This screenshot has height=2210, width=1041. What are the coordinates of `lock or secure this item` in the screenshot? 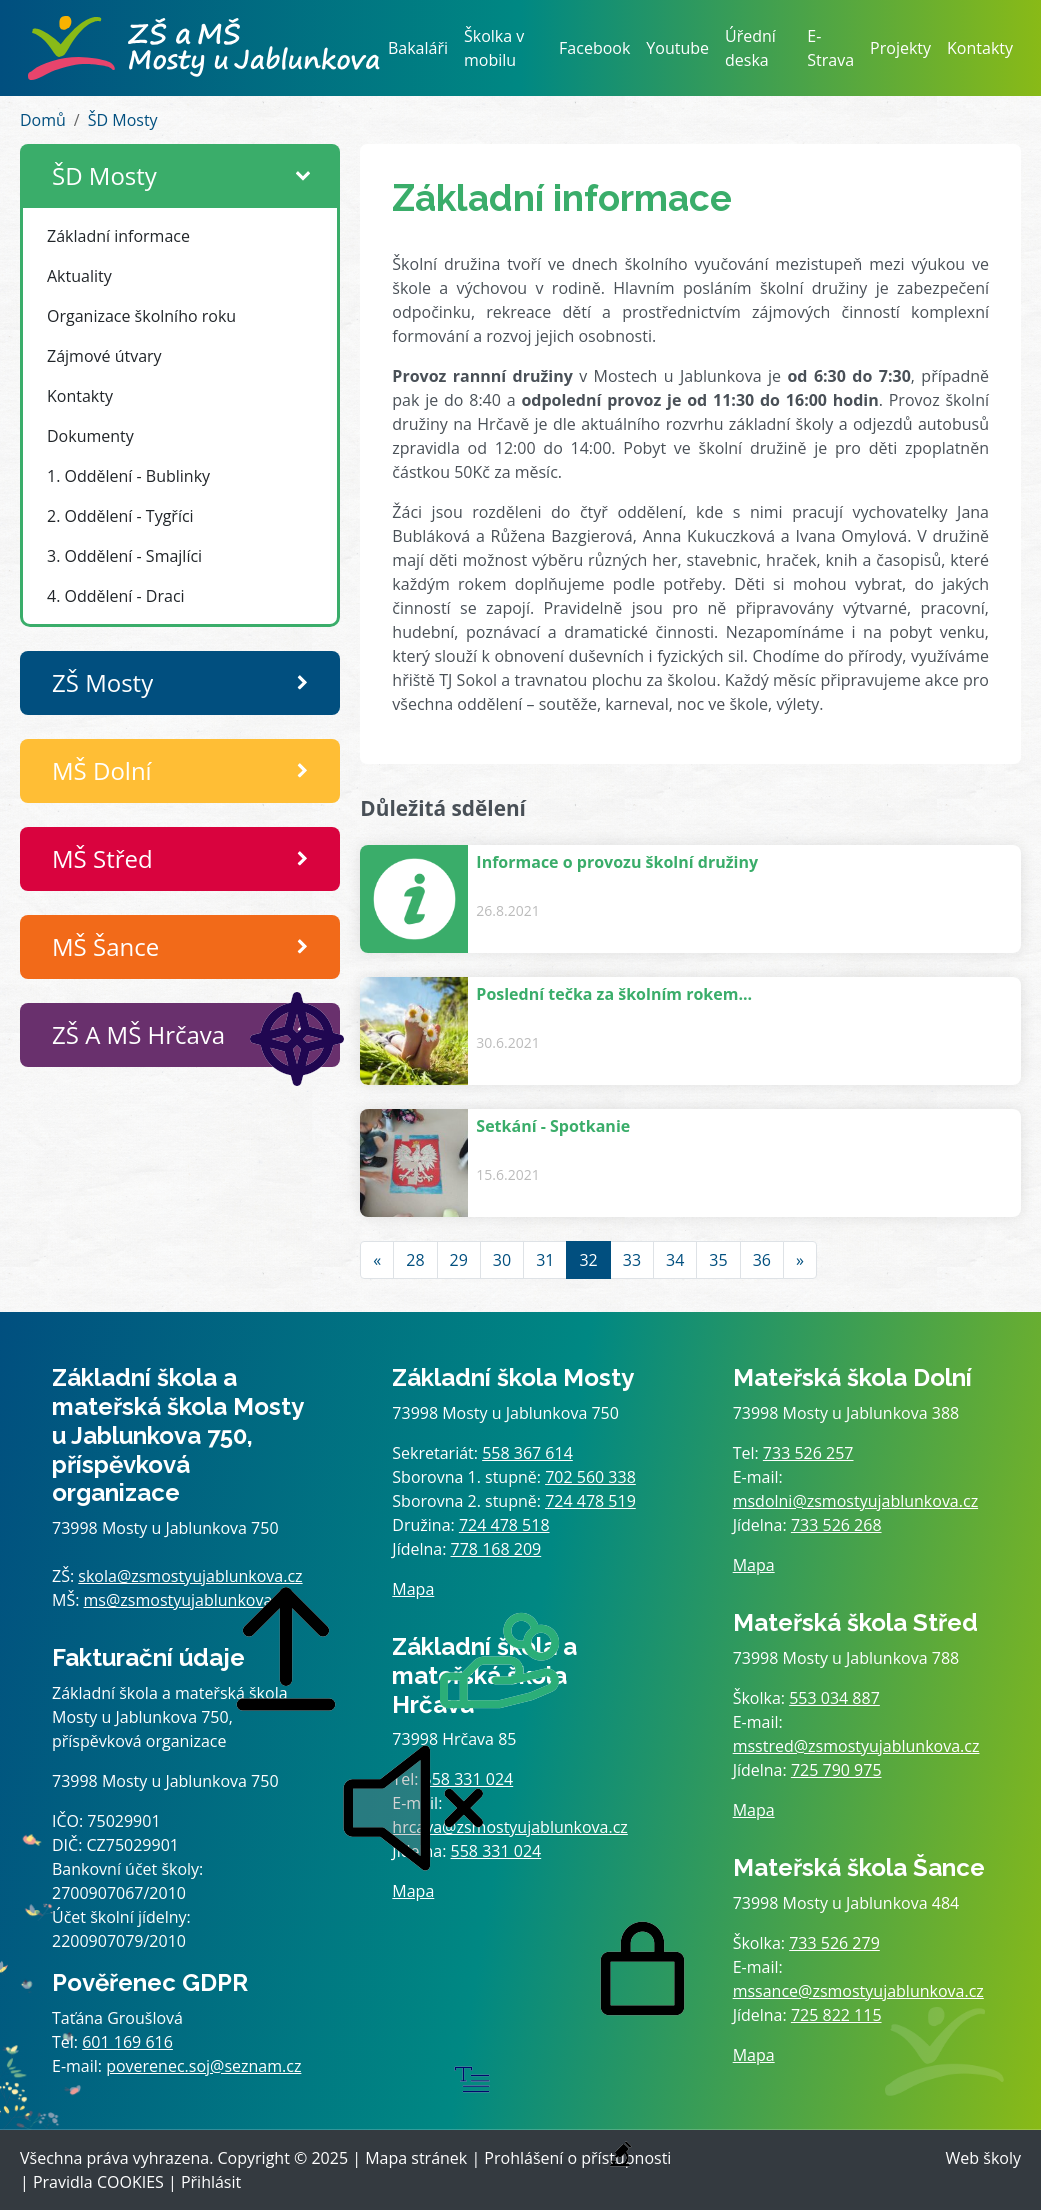 It's located at (642, 1973).